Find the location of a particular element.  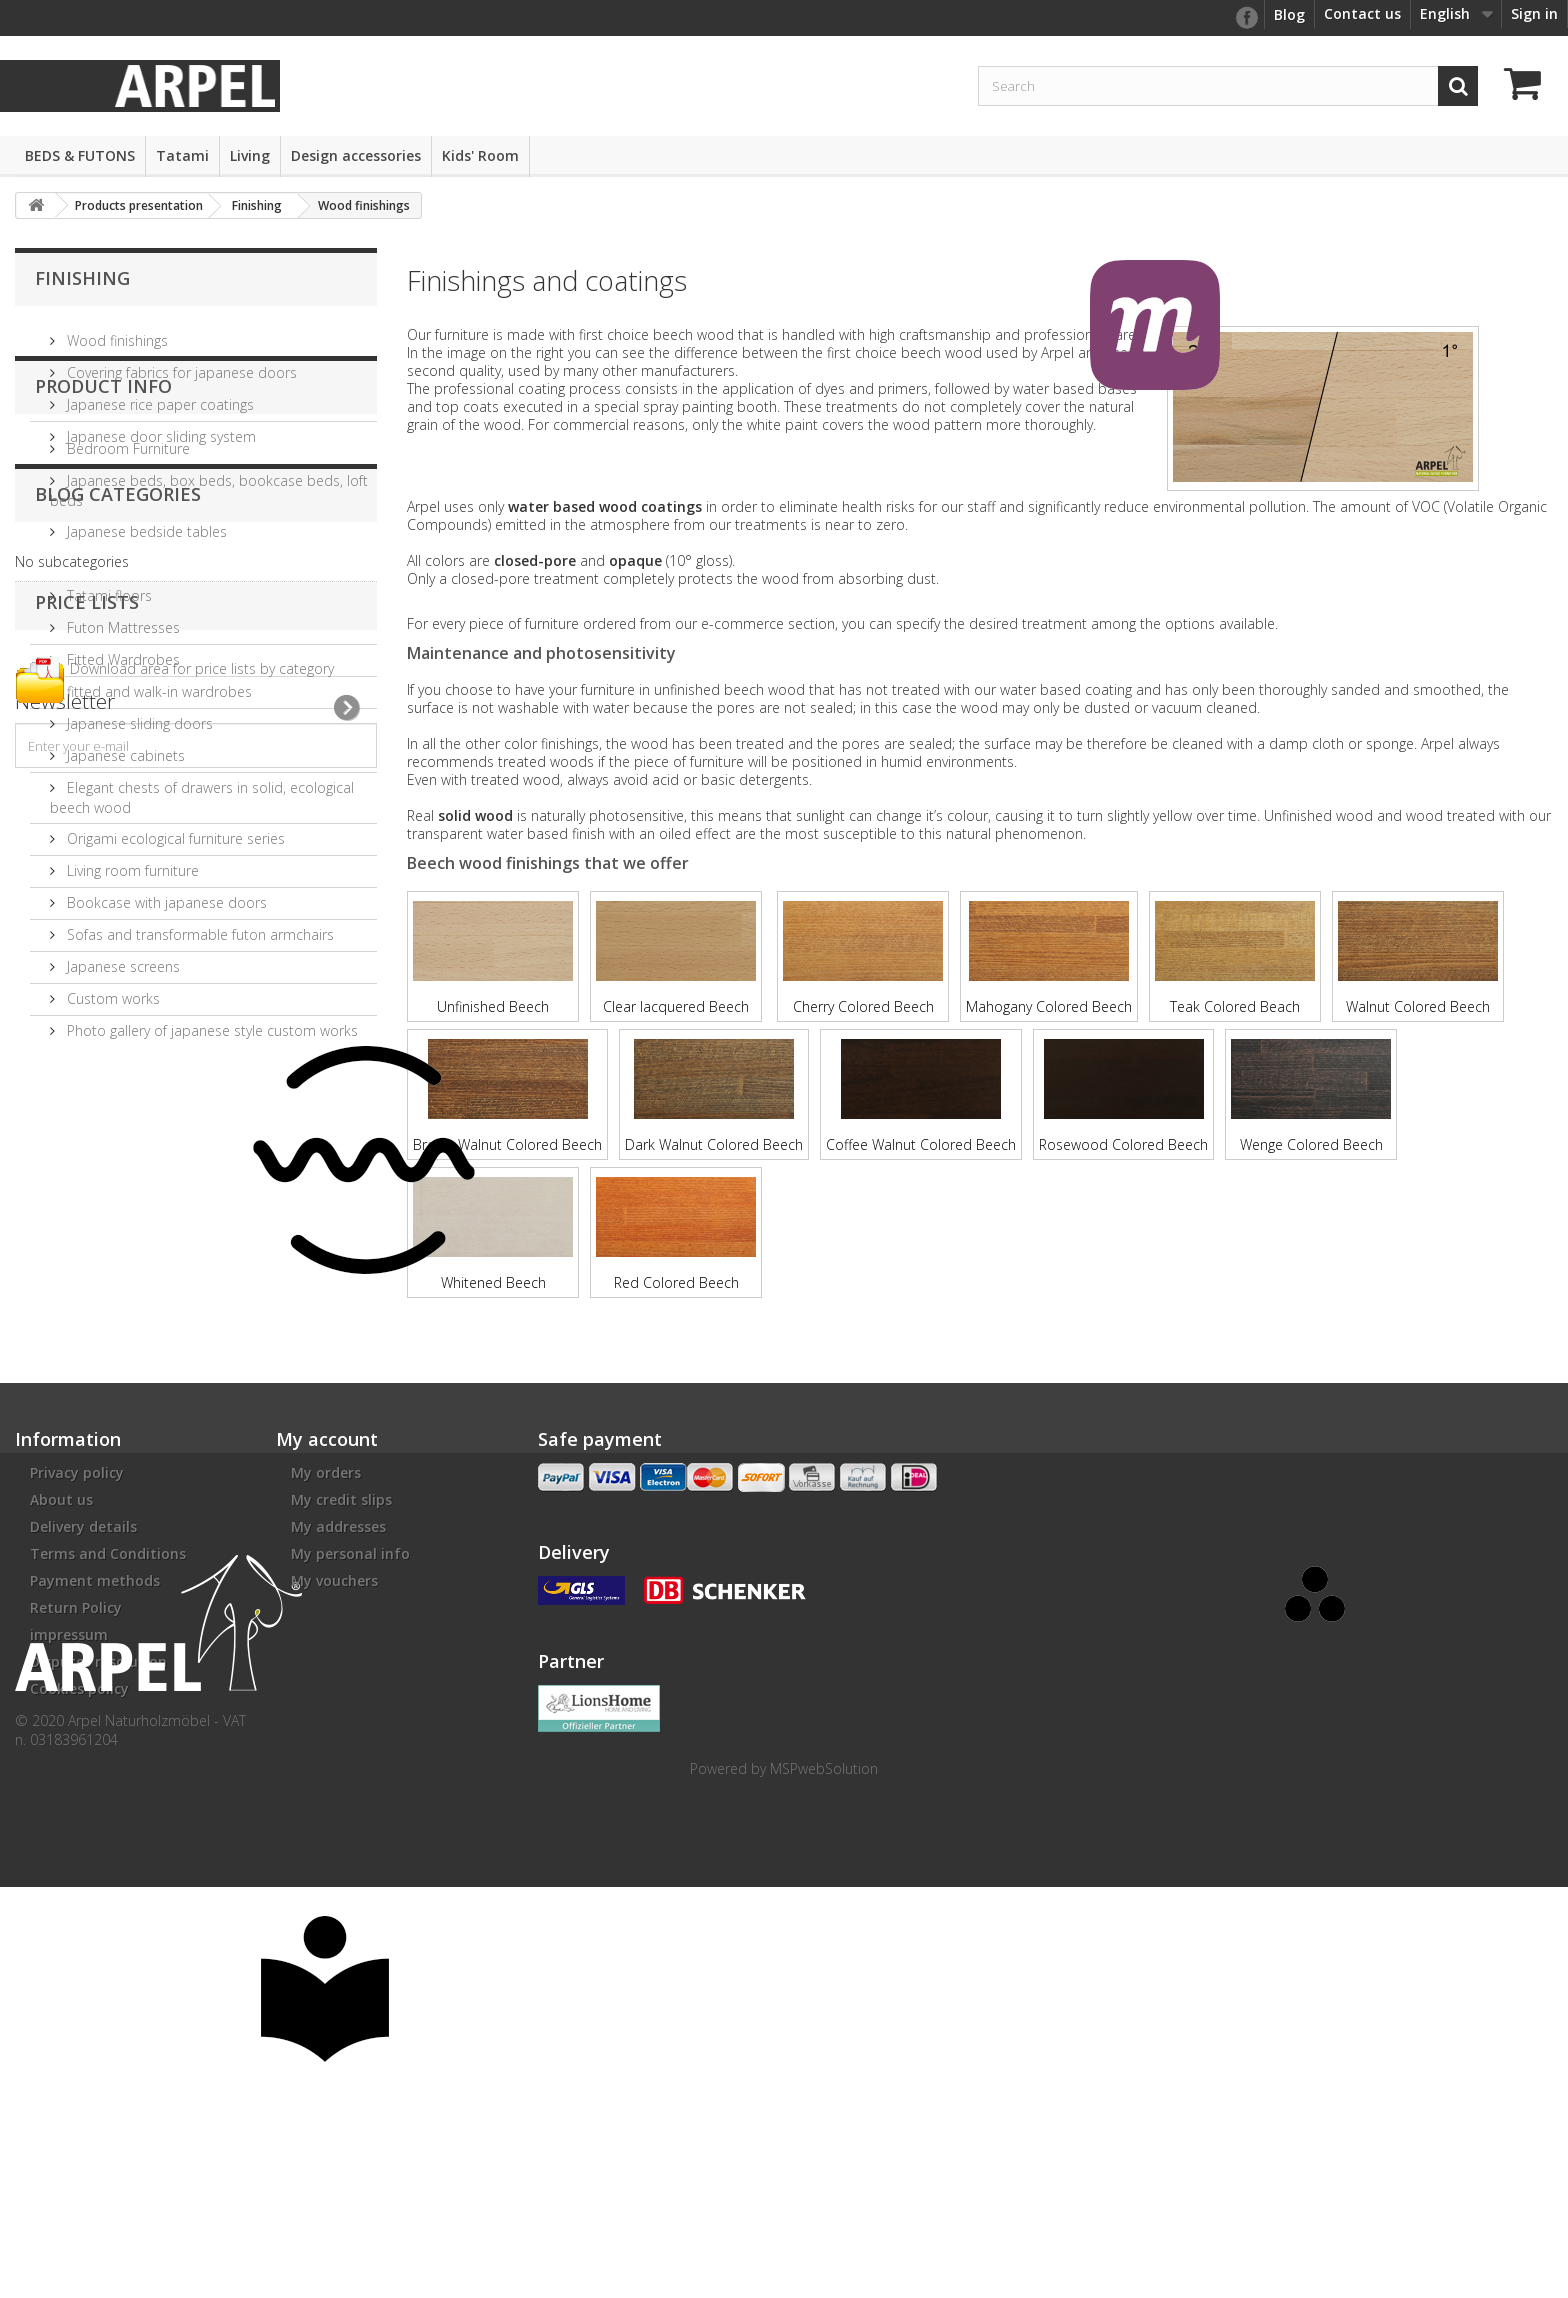

open asana project management app is located at coordinates (1315, 1594).